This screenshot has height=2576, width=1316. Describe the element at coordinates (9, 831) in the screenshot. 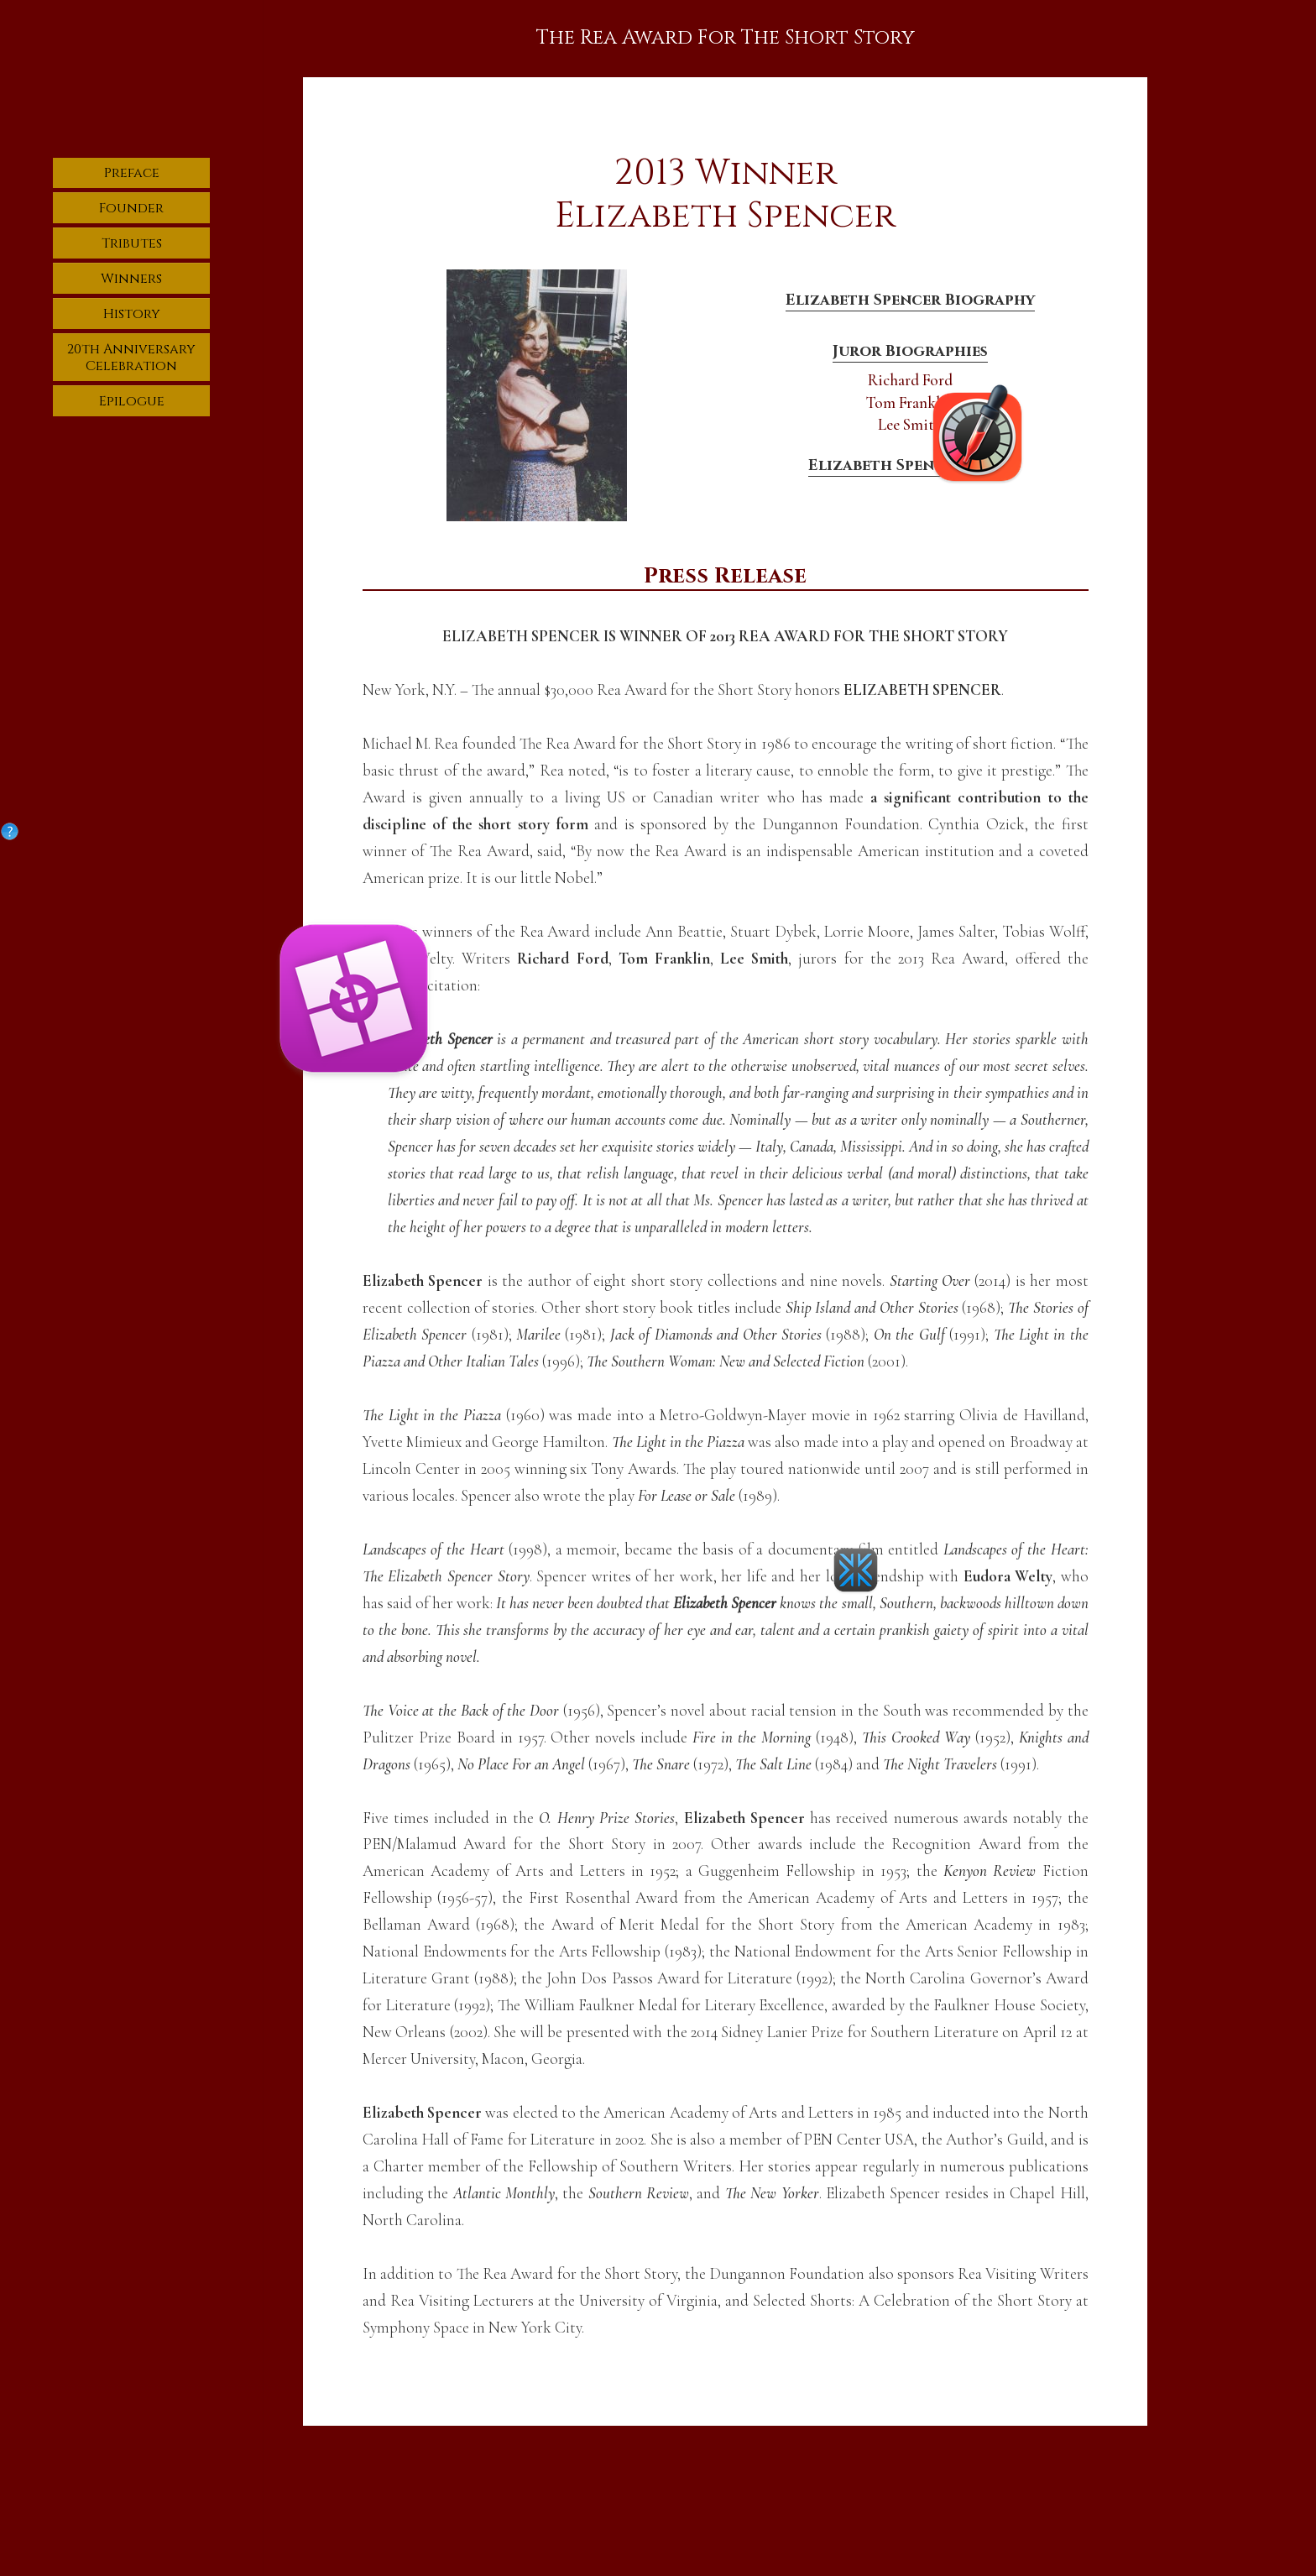

I see `open help documentation` at that location.